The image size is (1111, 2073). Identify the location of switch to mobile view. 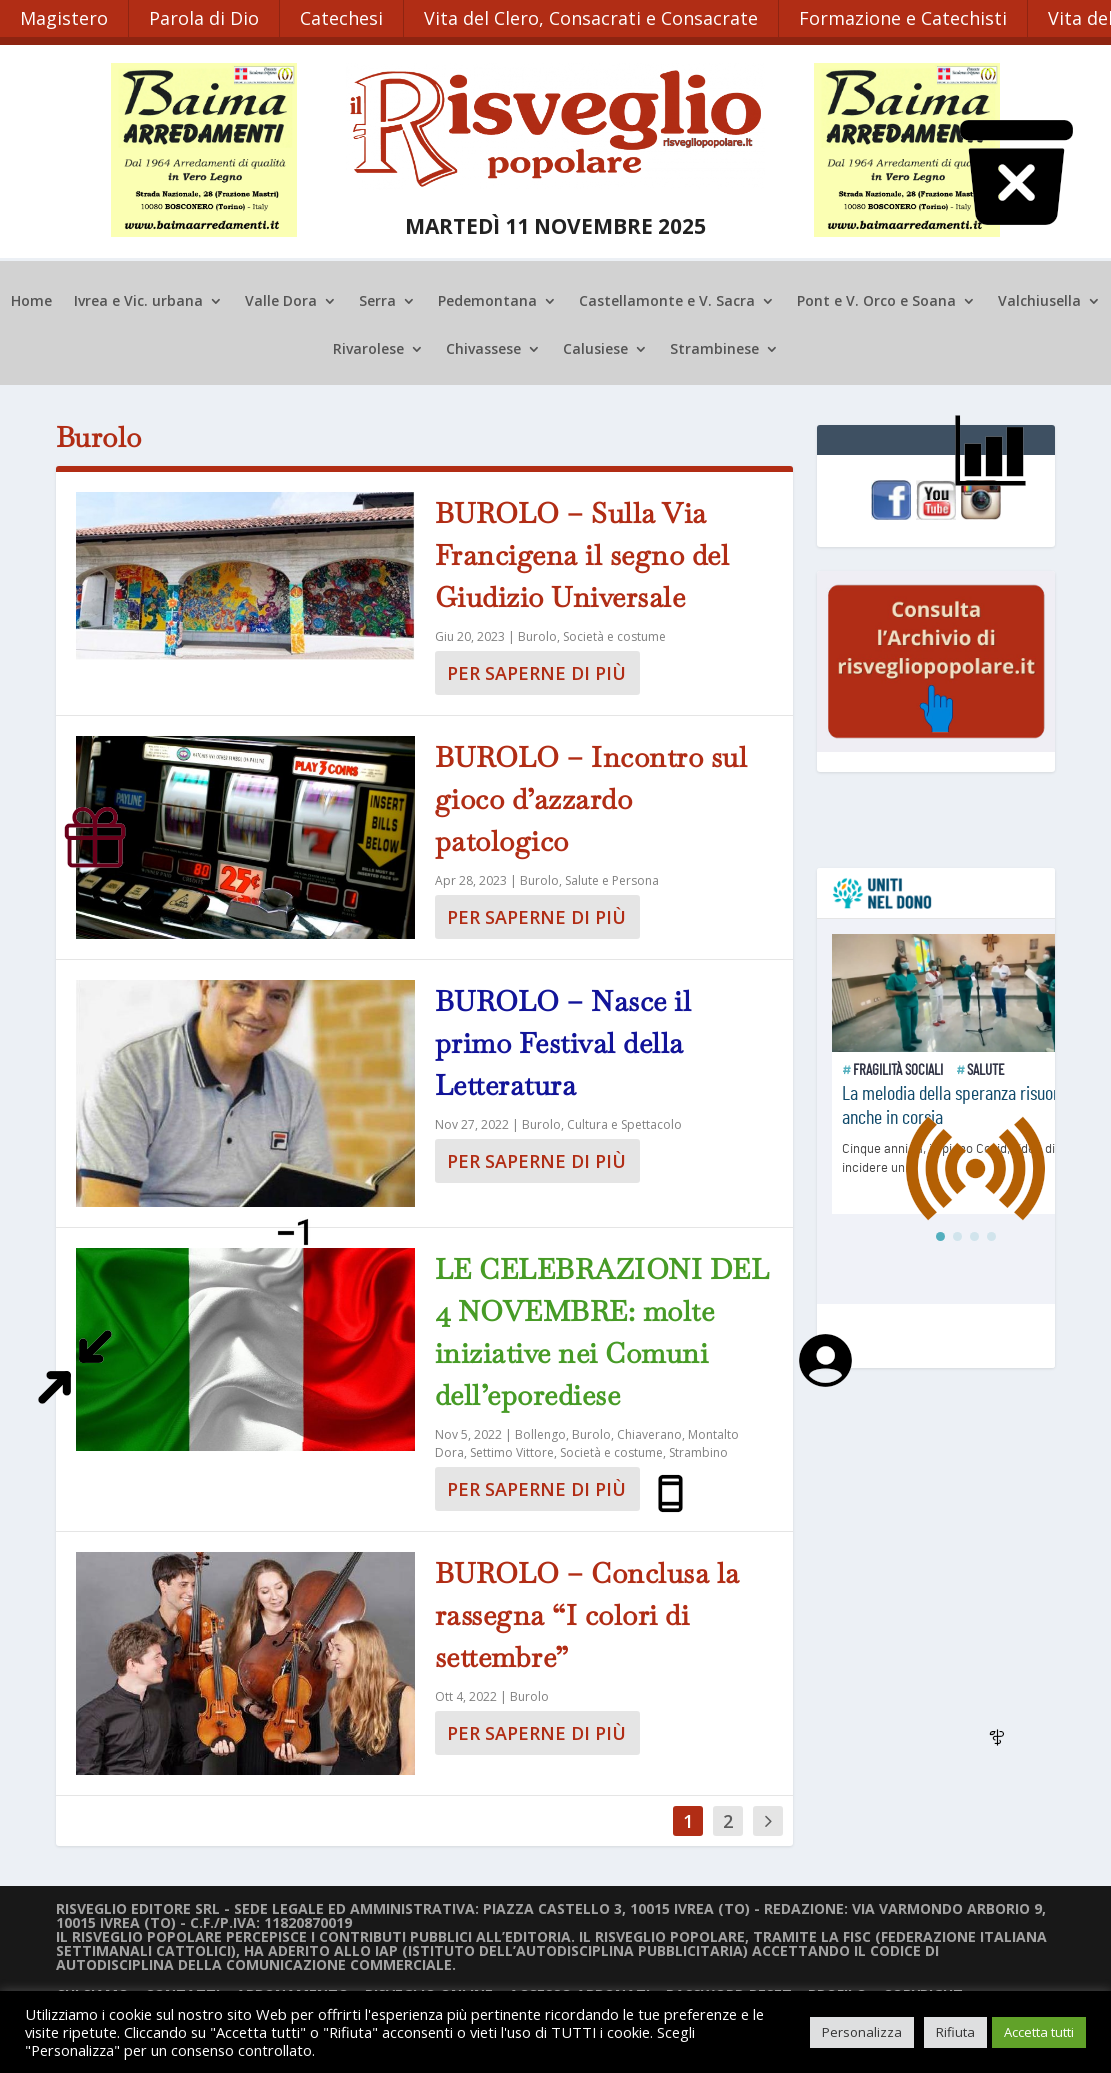
(670, 1493).